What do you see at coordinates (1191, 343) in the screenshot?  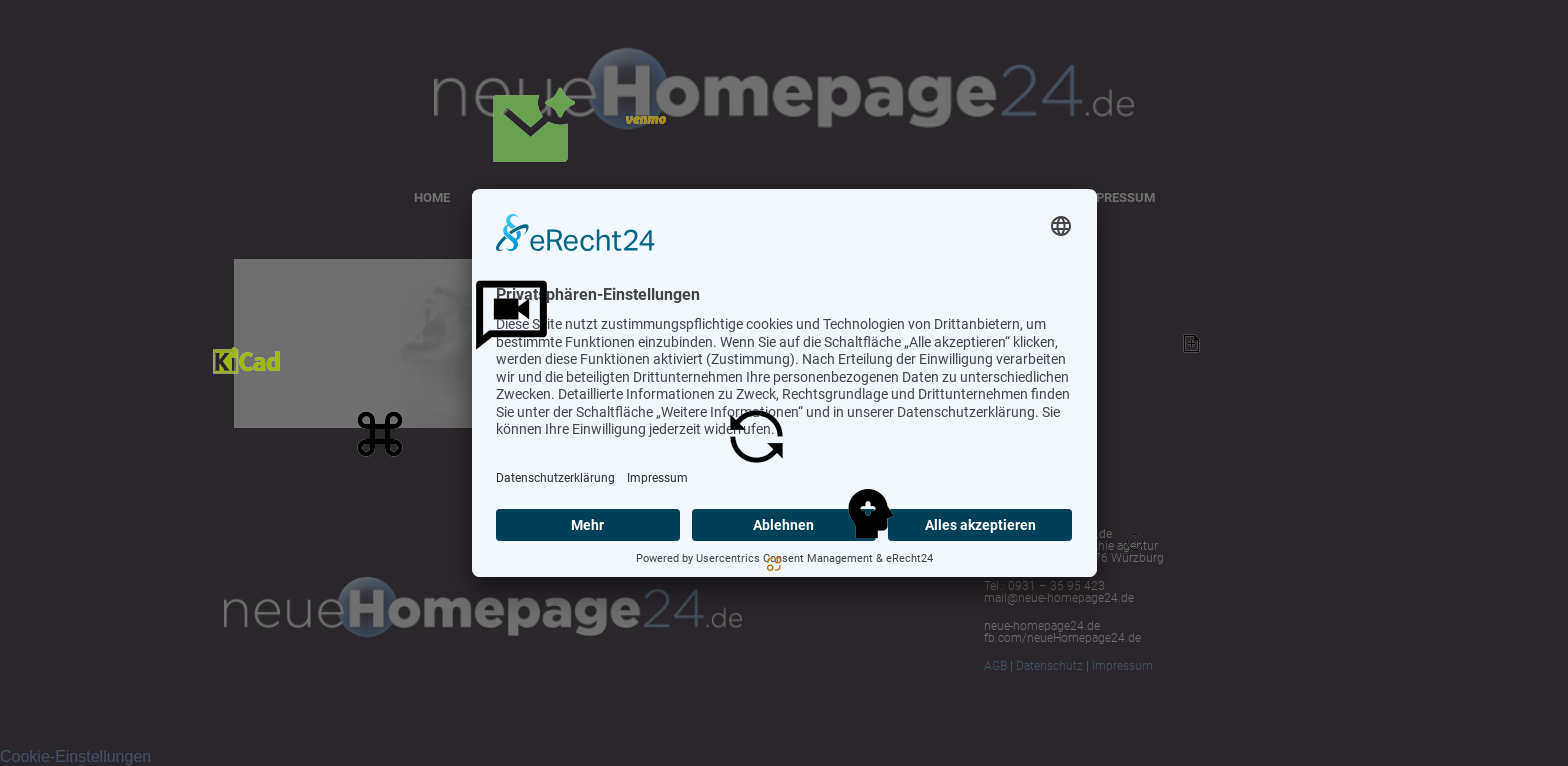 I see `create a new file` at bounding box center [1191, 343].